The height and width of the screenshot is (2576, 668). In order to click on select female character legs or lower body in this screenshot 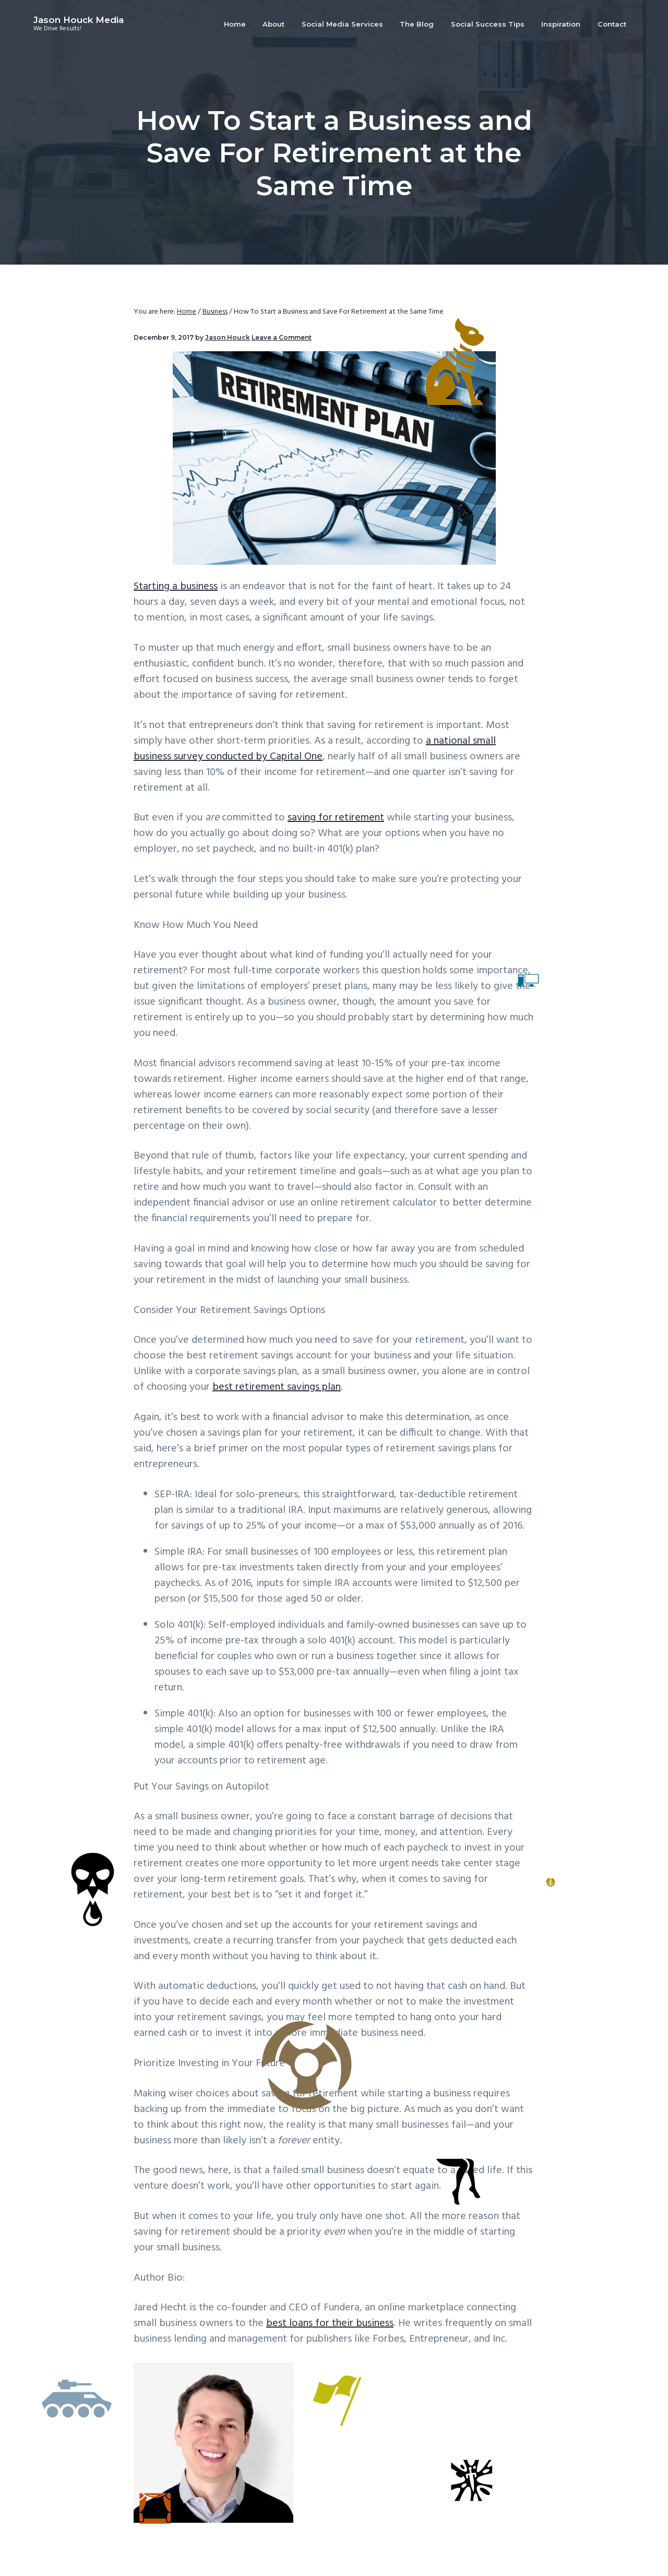, I will do `click(458, 2182)`.